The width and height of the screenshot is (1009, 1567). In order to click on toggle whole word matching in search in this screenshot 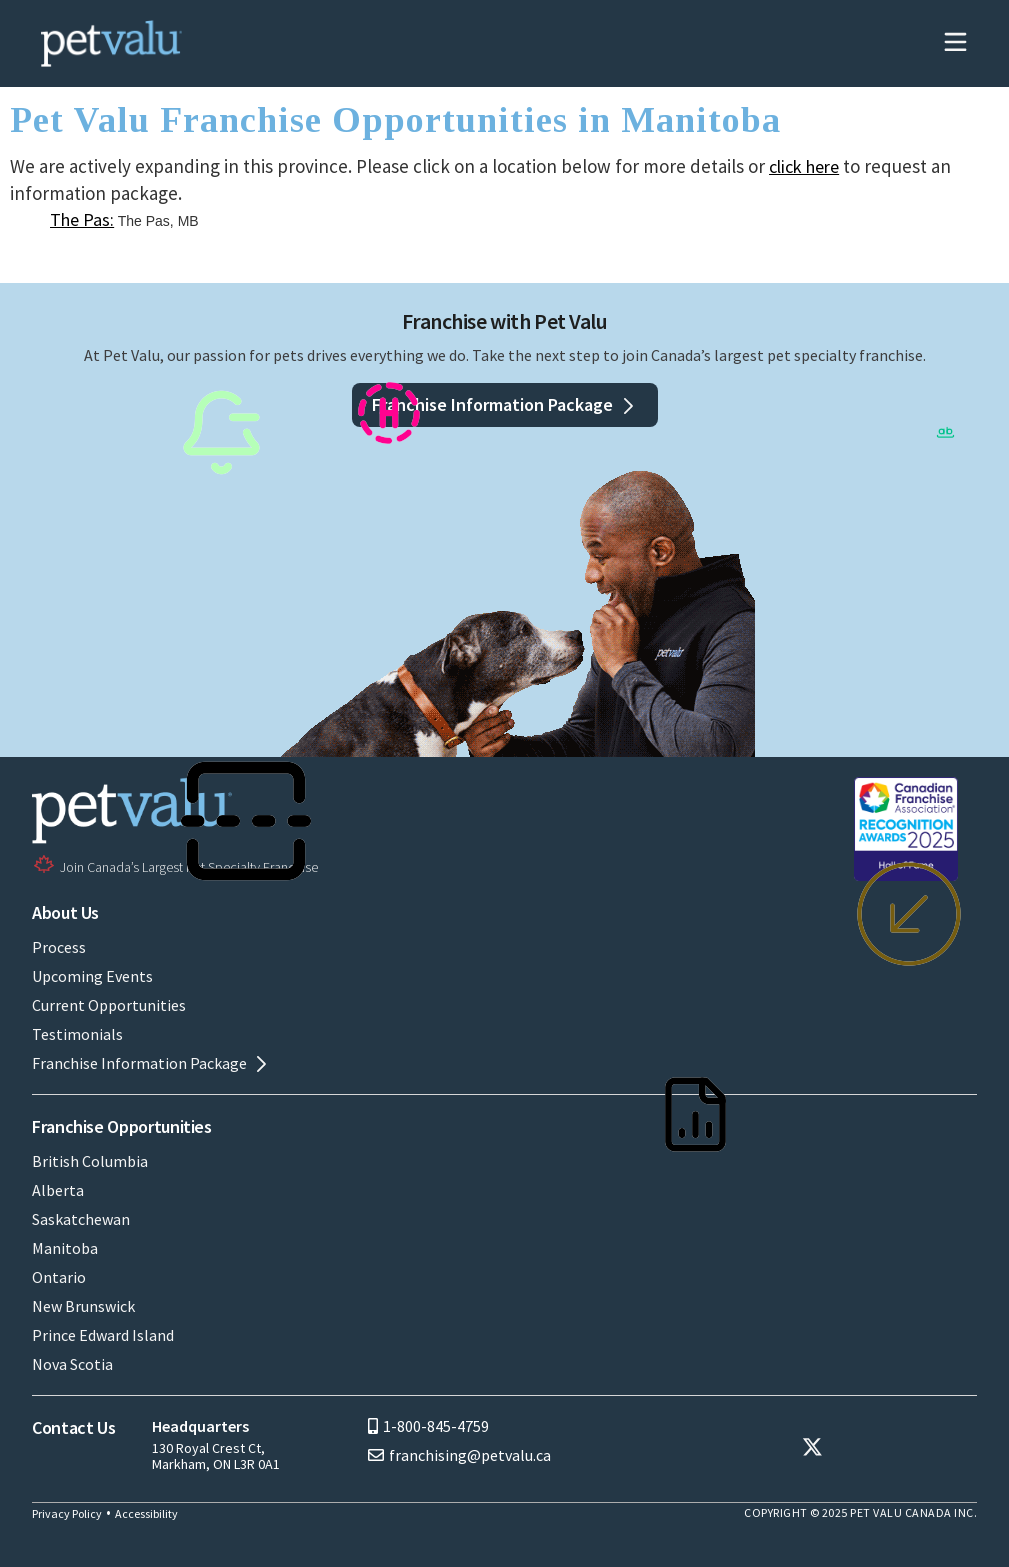, I will do `click(945, 431)`.